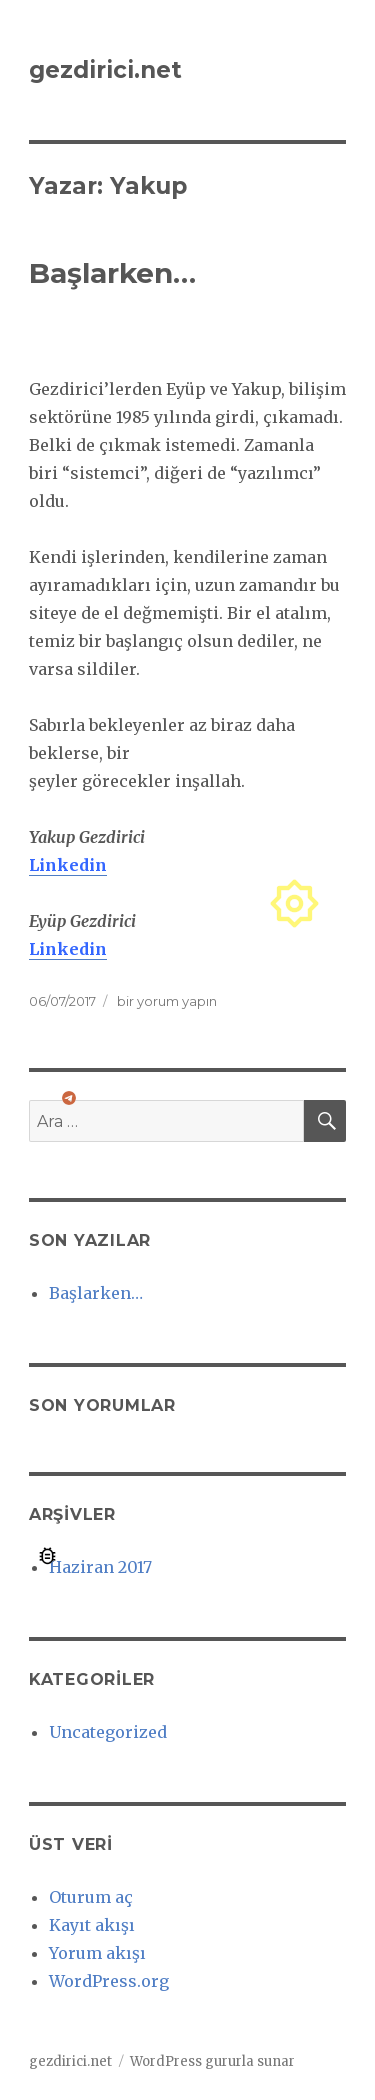 This screenshot has height=2100, width=375. I want to click on report a bug or software issue, so click(47, 1555).